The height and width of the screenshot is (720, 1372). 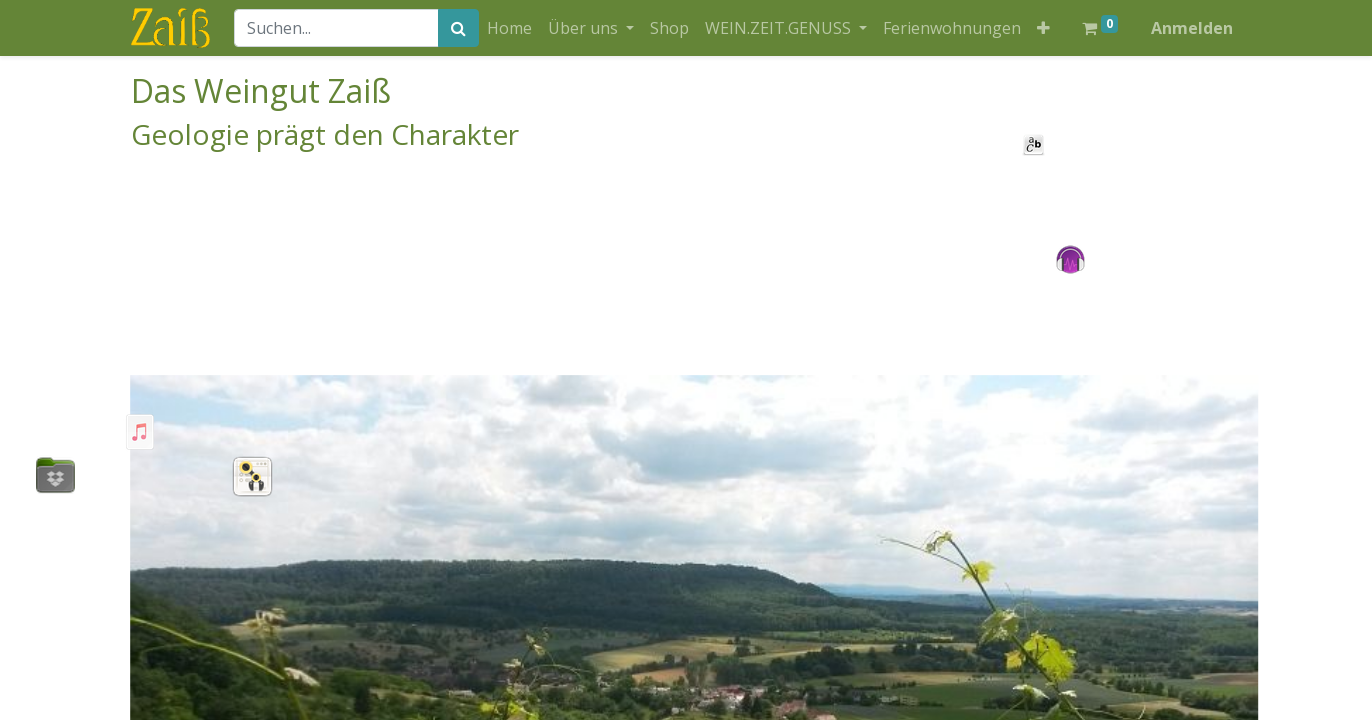 What do you see at coordinates (140, 432) in the screenshot?
I see `an audio file type indicator` at bounding box center [140, 432].